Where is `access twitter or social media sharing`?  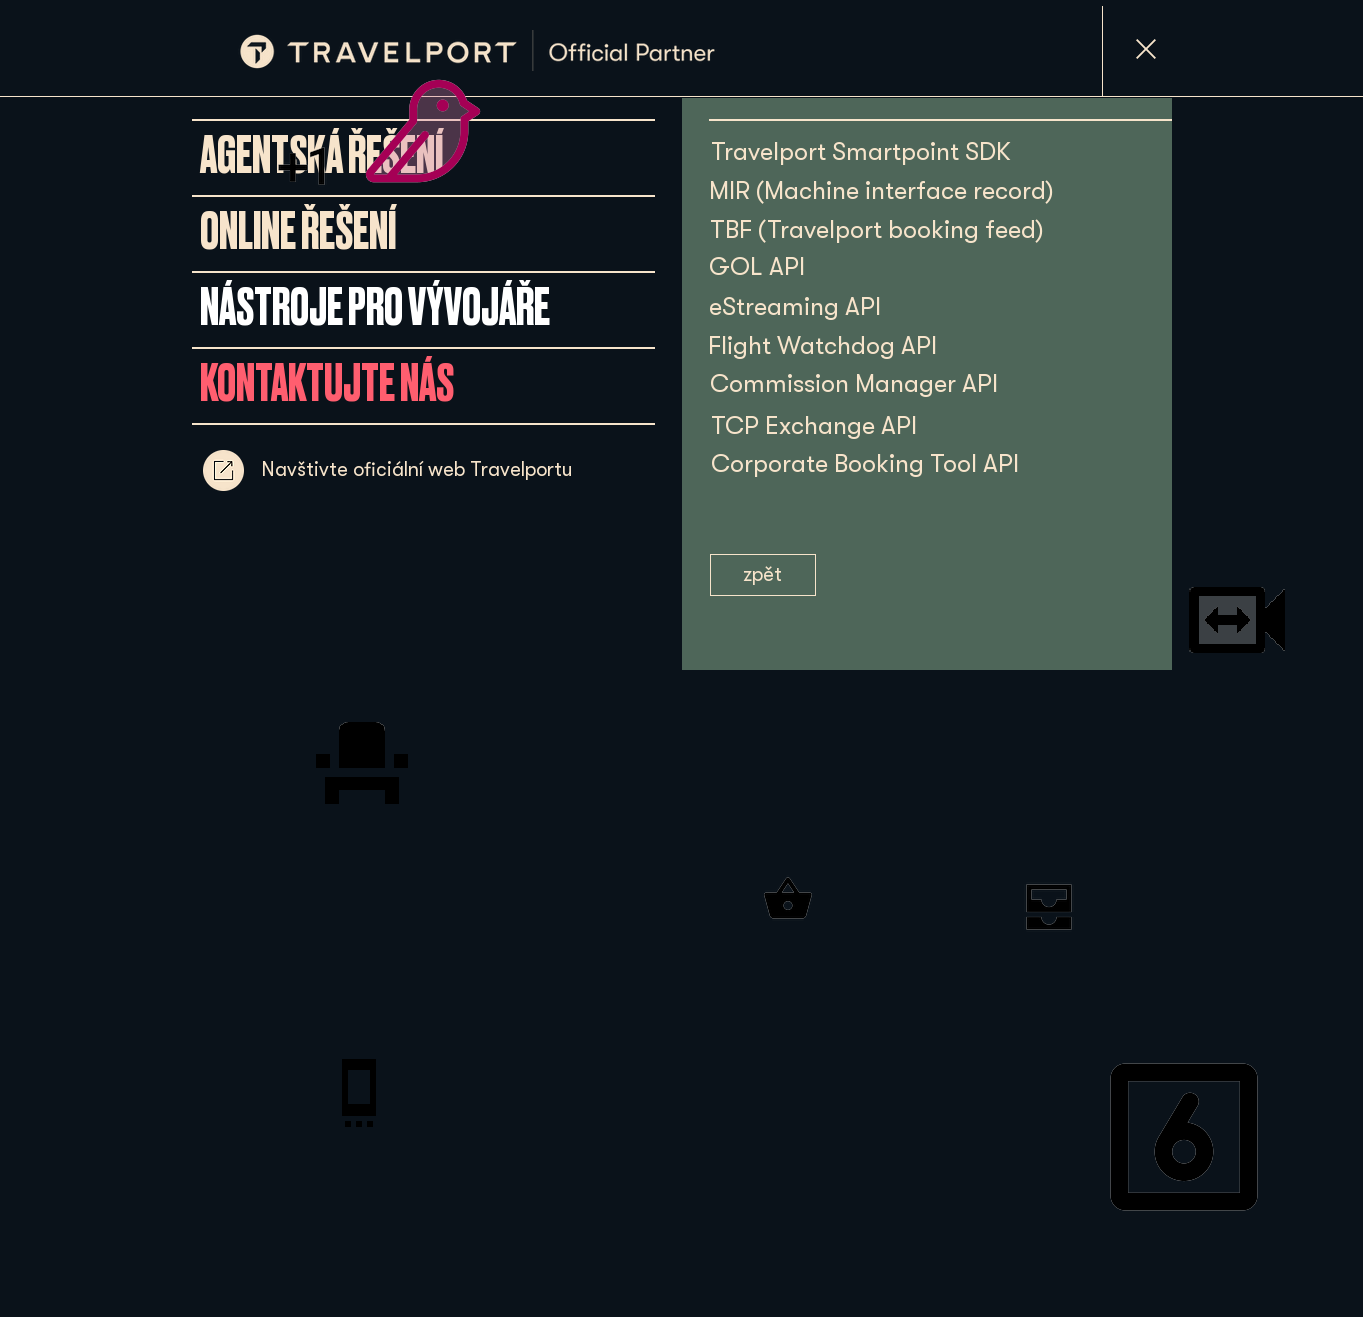
access twitter or social media sharing is located at coordinates (425, 135).